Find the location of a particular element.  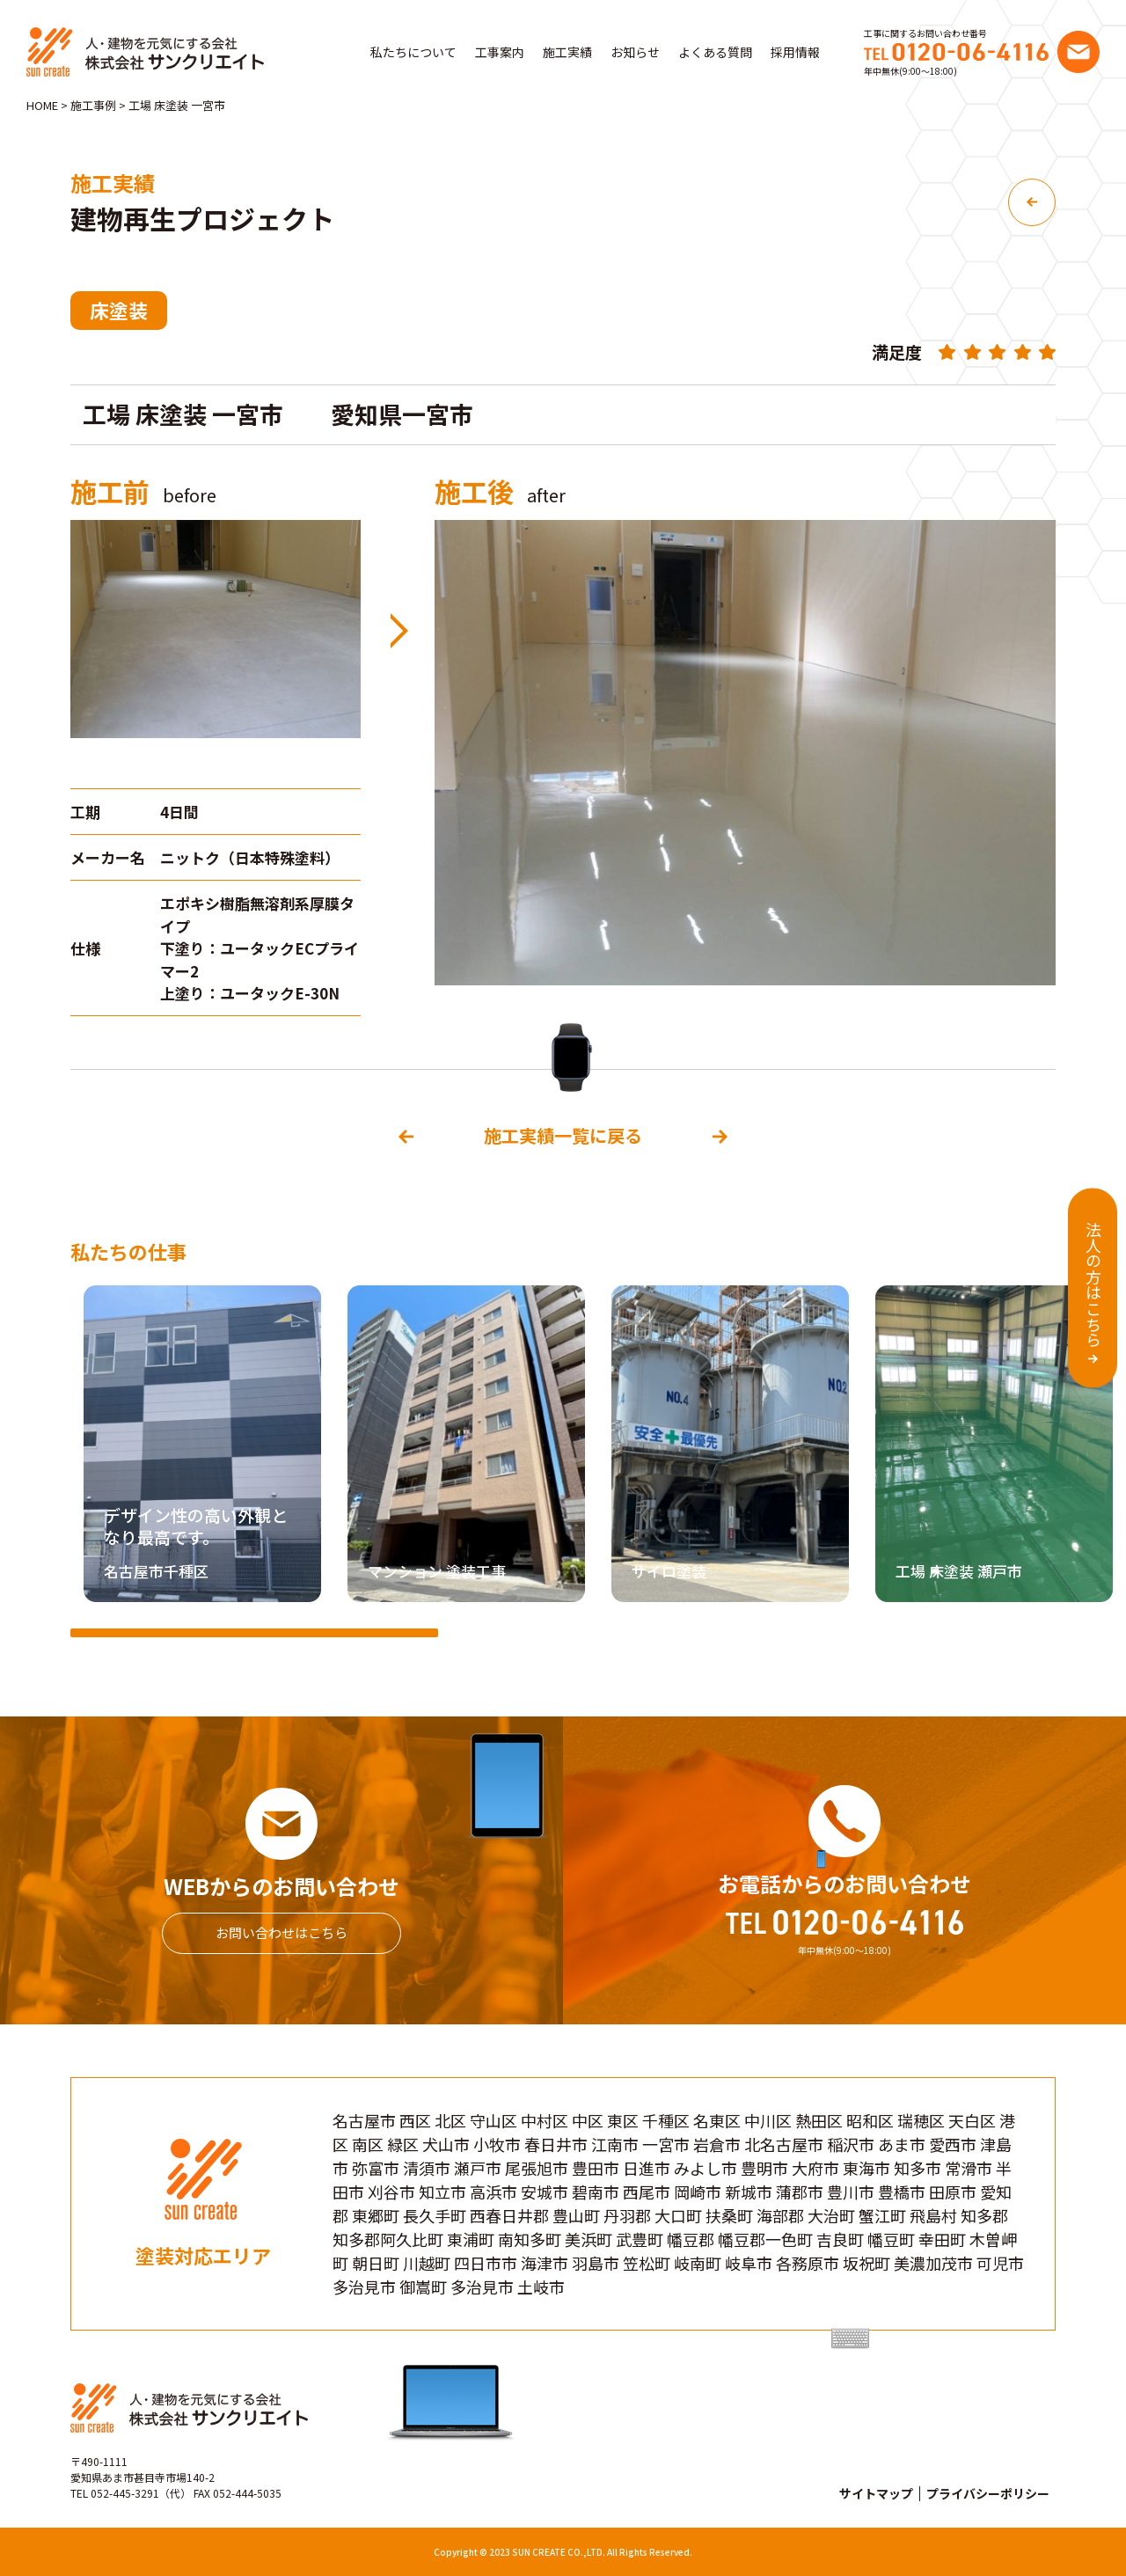

apple watch series 6 device icon is located at coordinates (571, 1057).